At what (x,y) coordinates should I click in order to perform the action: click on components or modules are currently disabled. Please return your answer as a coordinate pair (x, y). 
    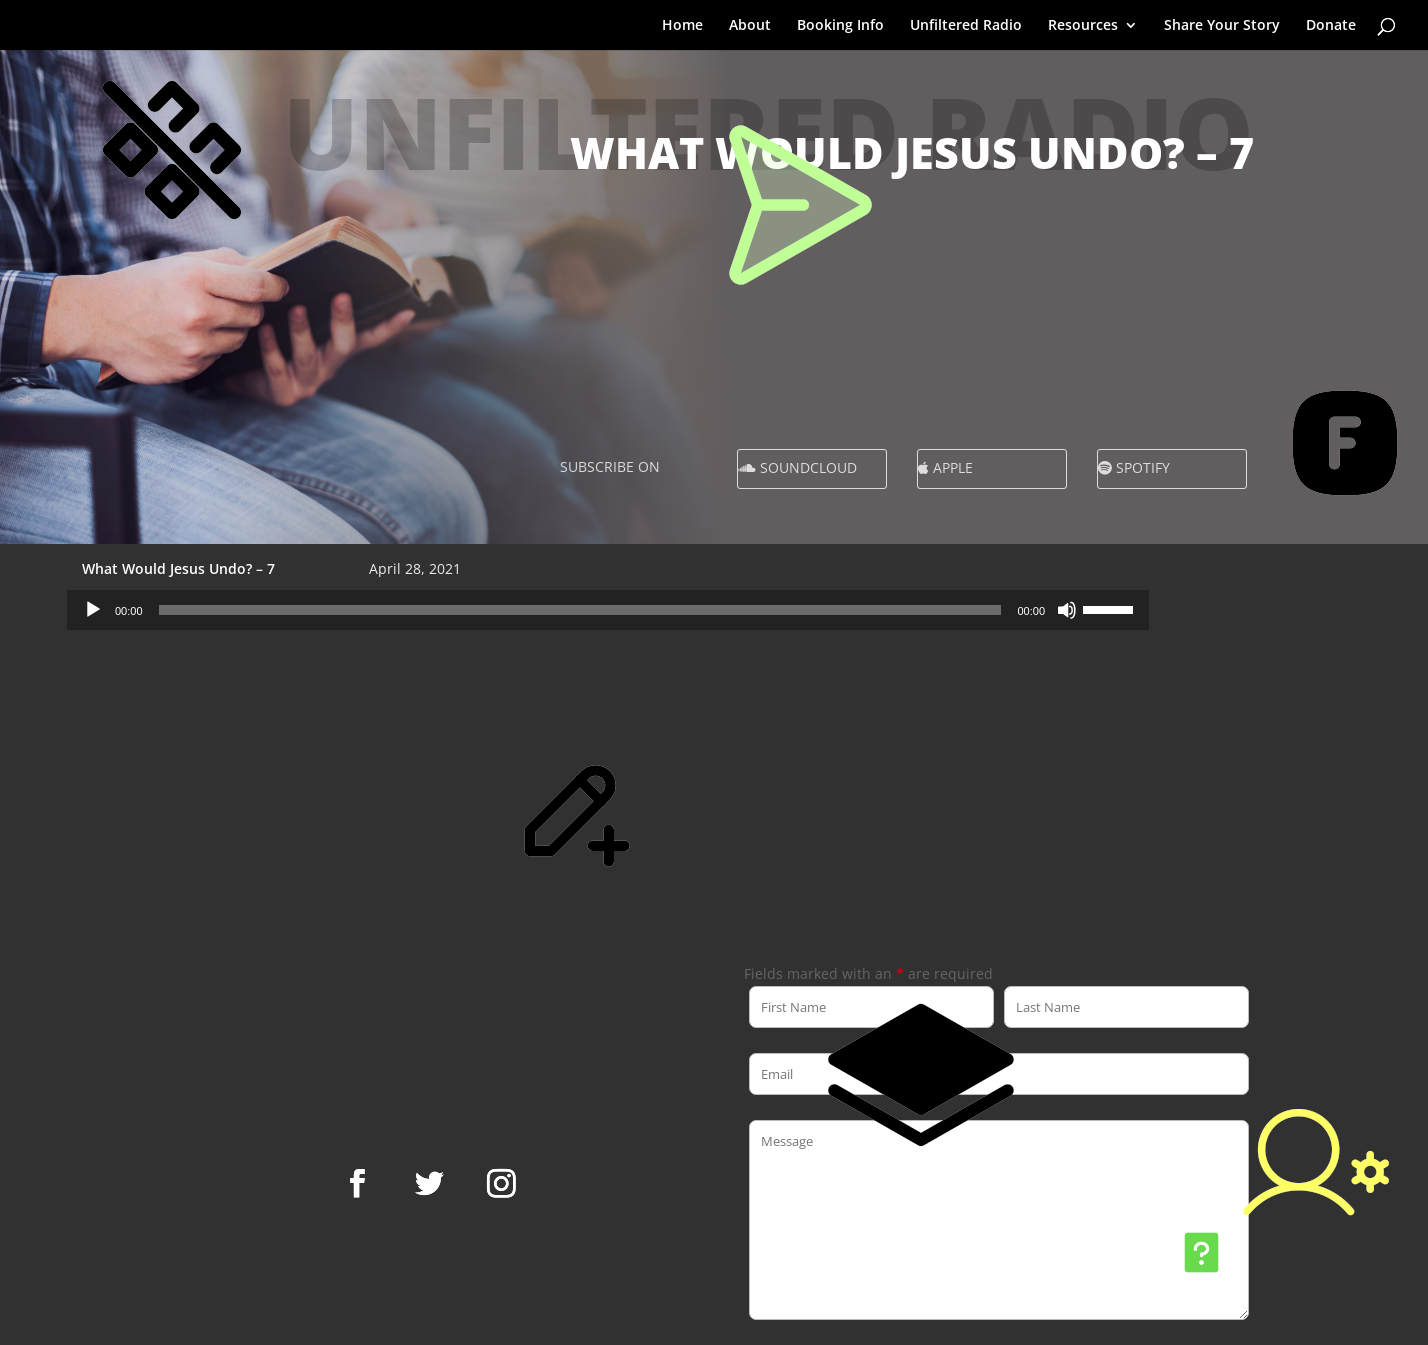
    Looking at the image, I should click on (172, 150).